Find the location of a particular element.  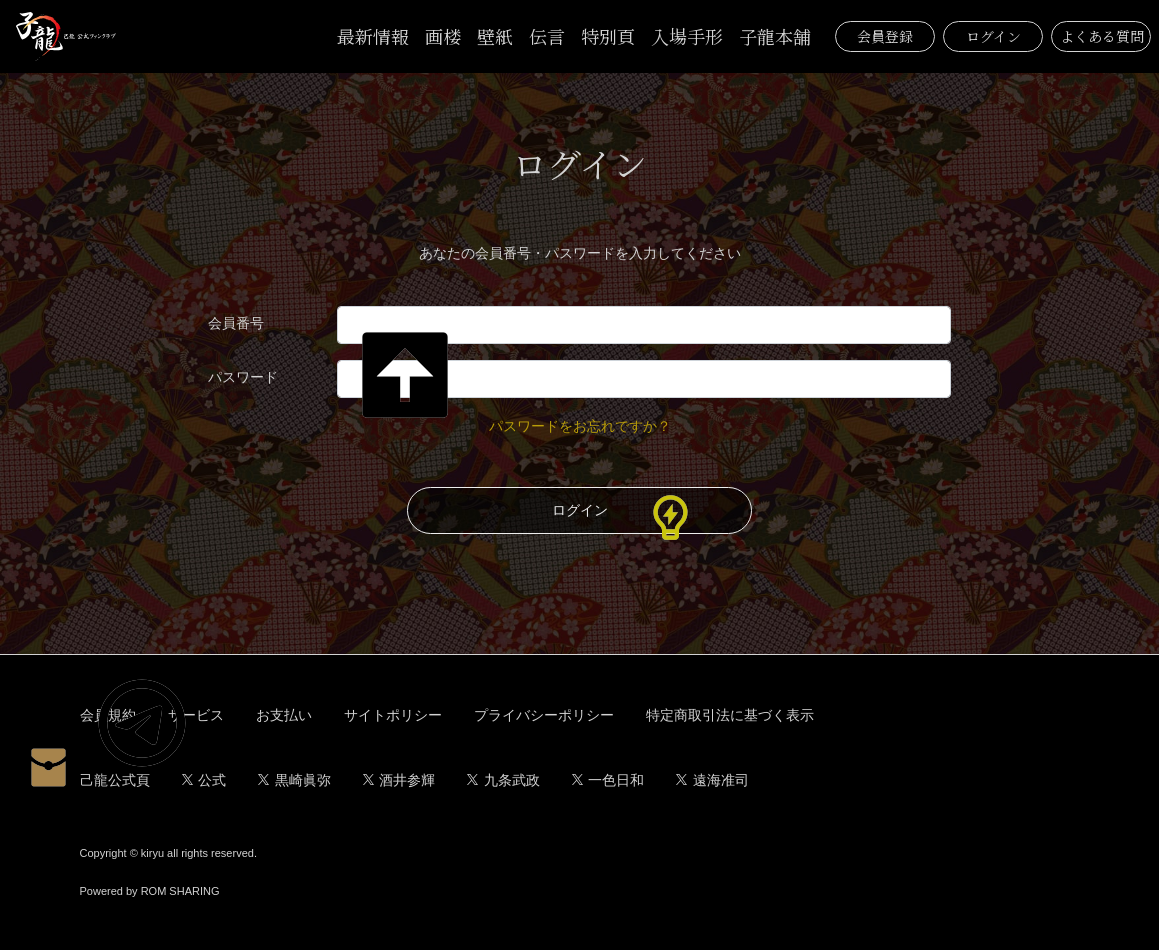

upload a file or document is located at coordinates (405, 375).